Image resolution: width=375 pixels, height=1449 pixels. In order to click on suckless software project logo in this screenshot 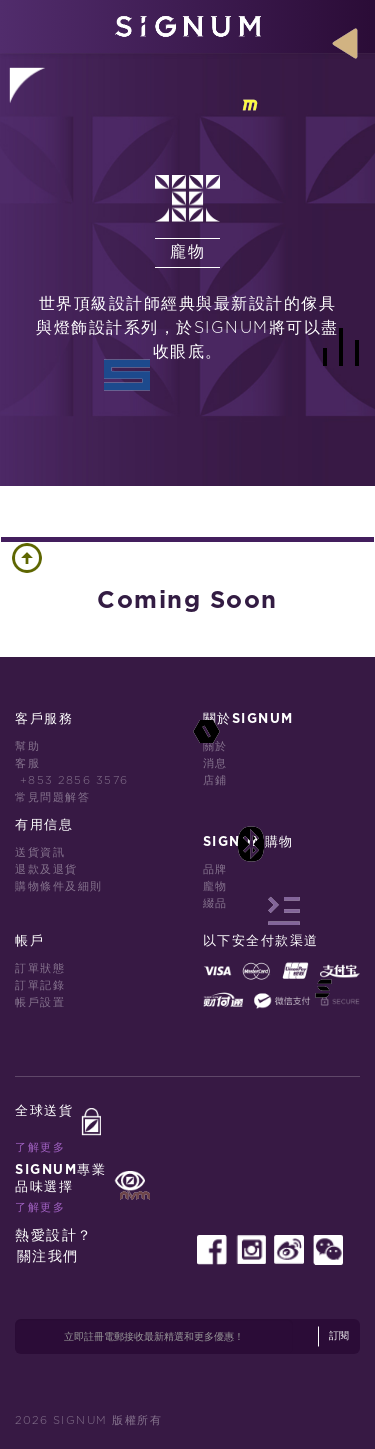, I will do `click(127, 375)`.